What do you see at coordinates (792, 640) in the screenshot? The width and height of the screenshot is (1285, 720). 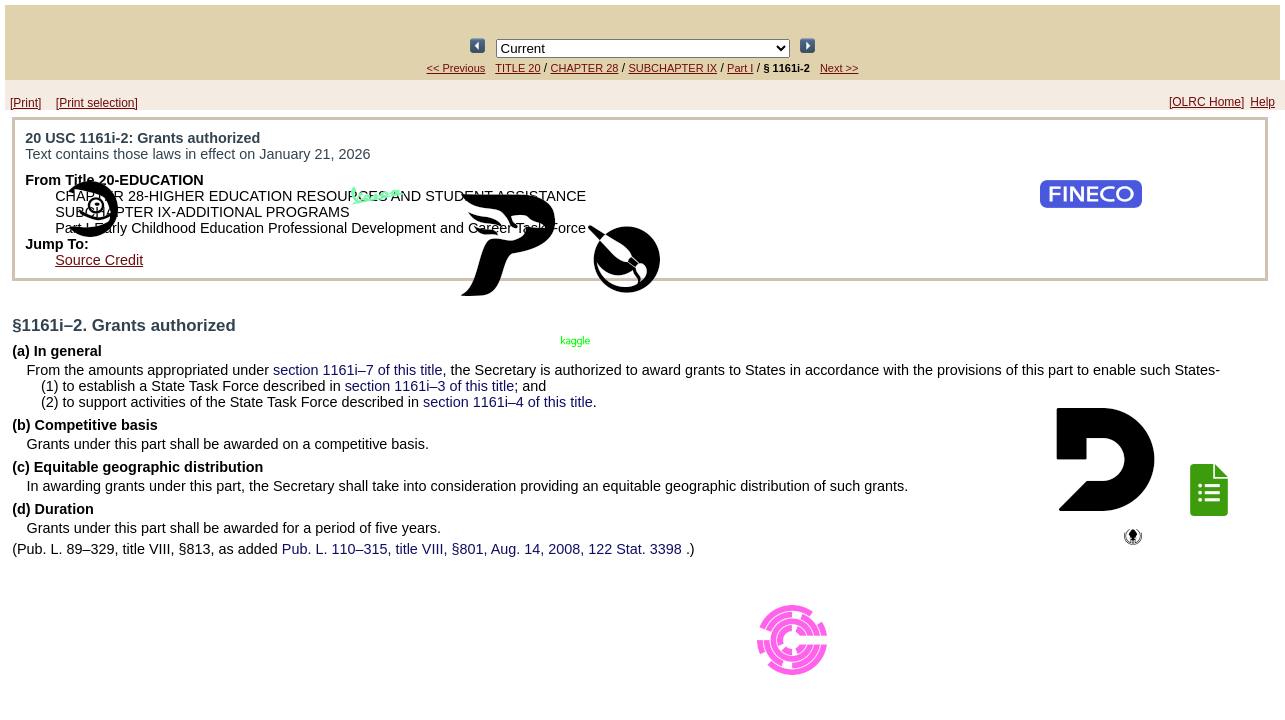 I see `chef software logo` at bounding box center [792, 640].